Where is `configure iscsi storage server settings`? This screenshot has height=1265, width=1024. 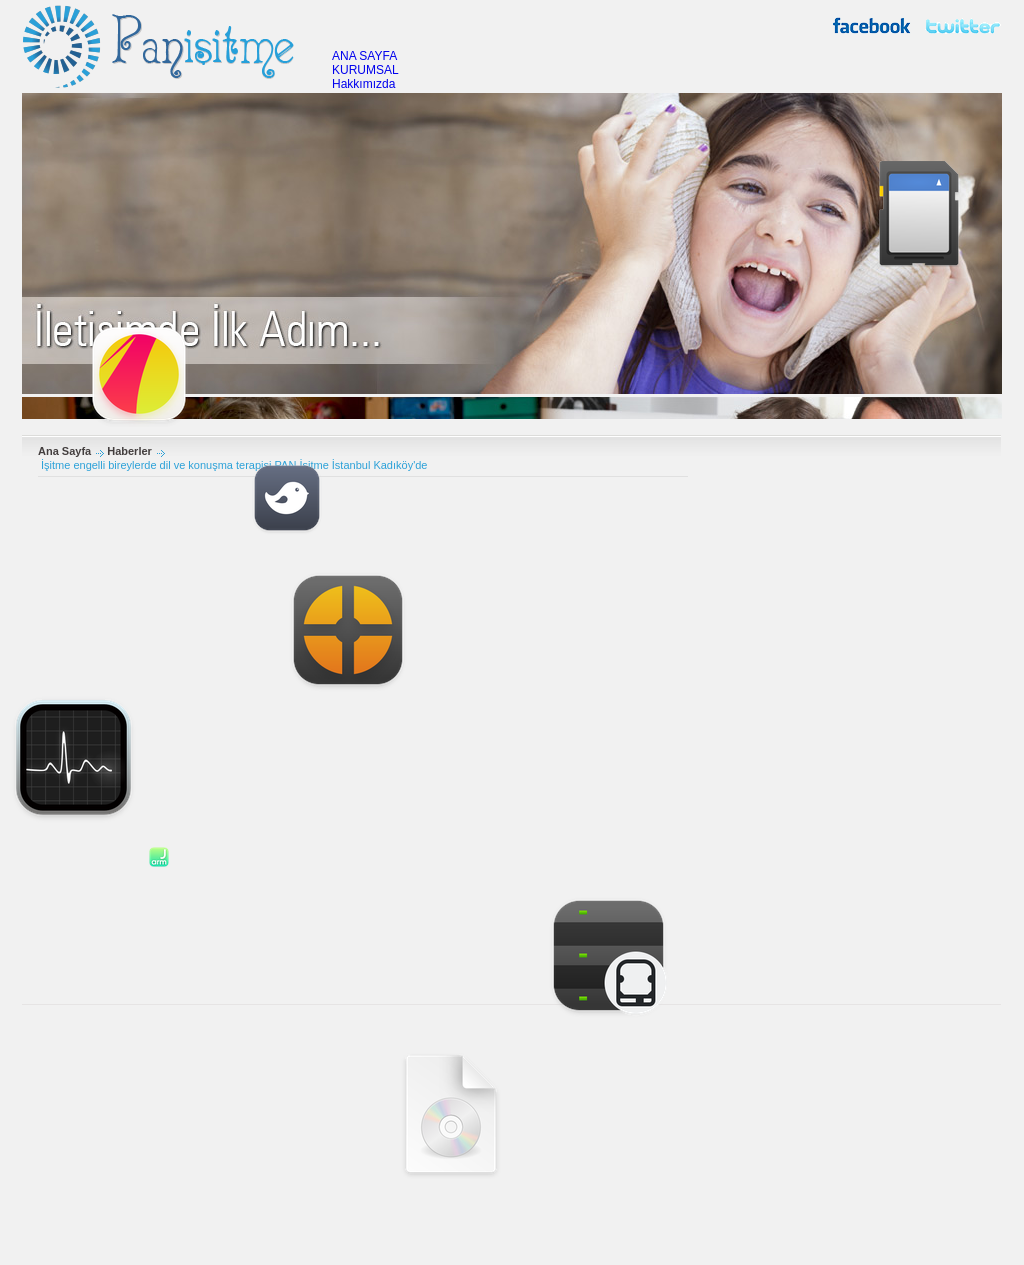 configure iscsi storage server settings is located at coordinates (608, 955).